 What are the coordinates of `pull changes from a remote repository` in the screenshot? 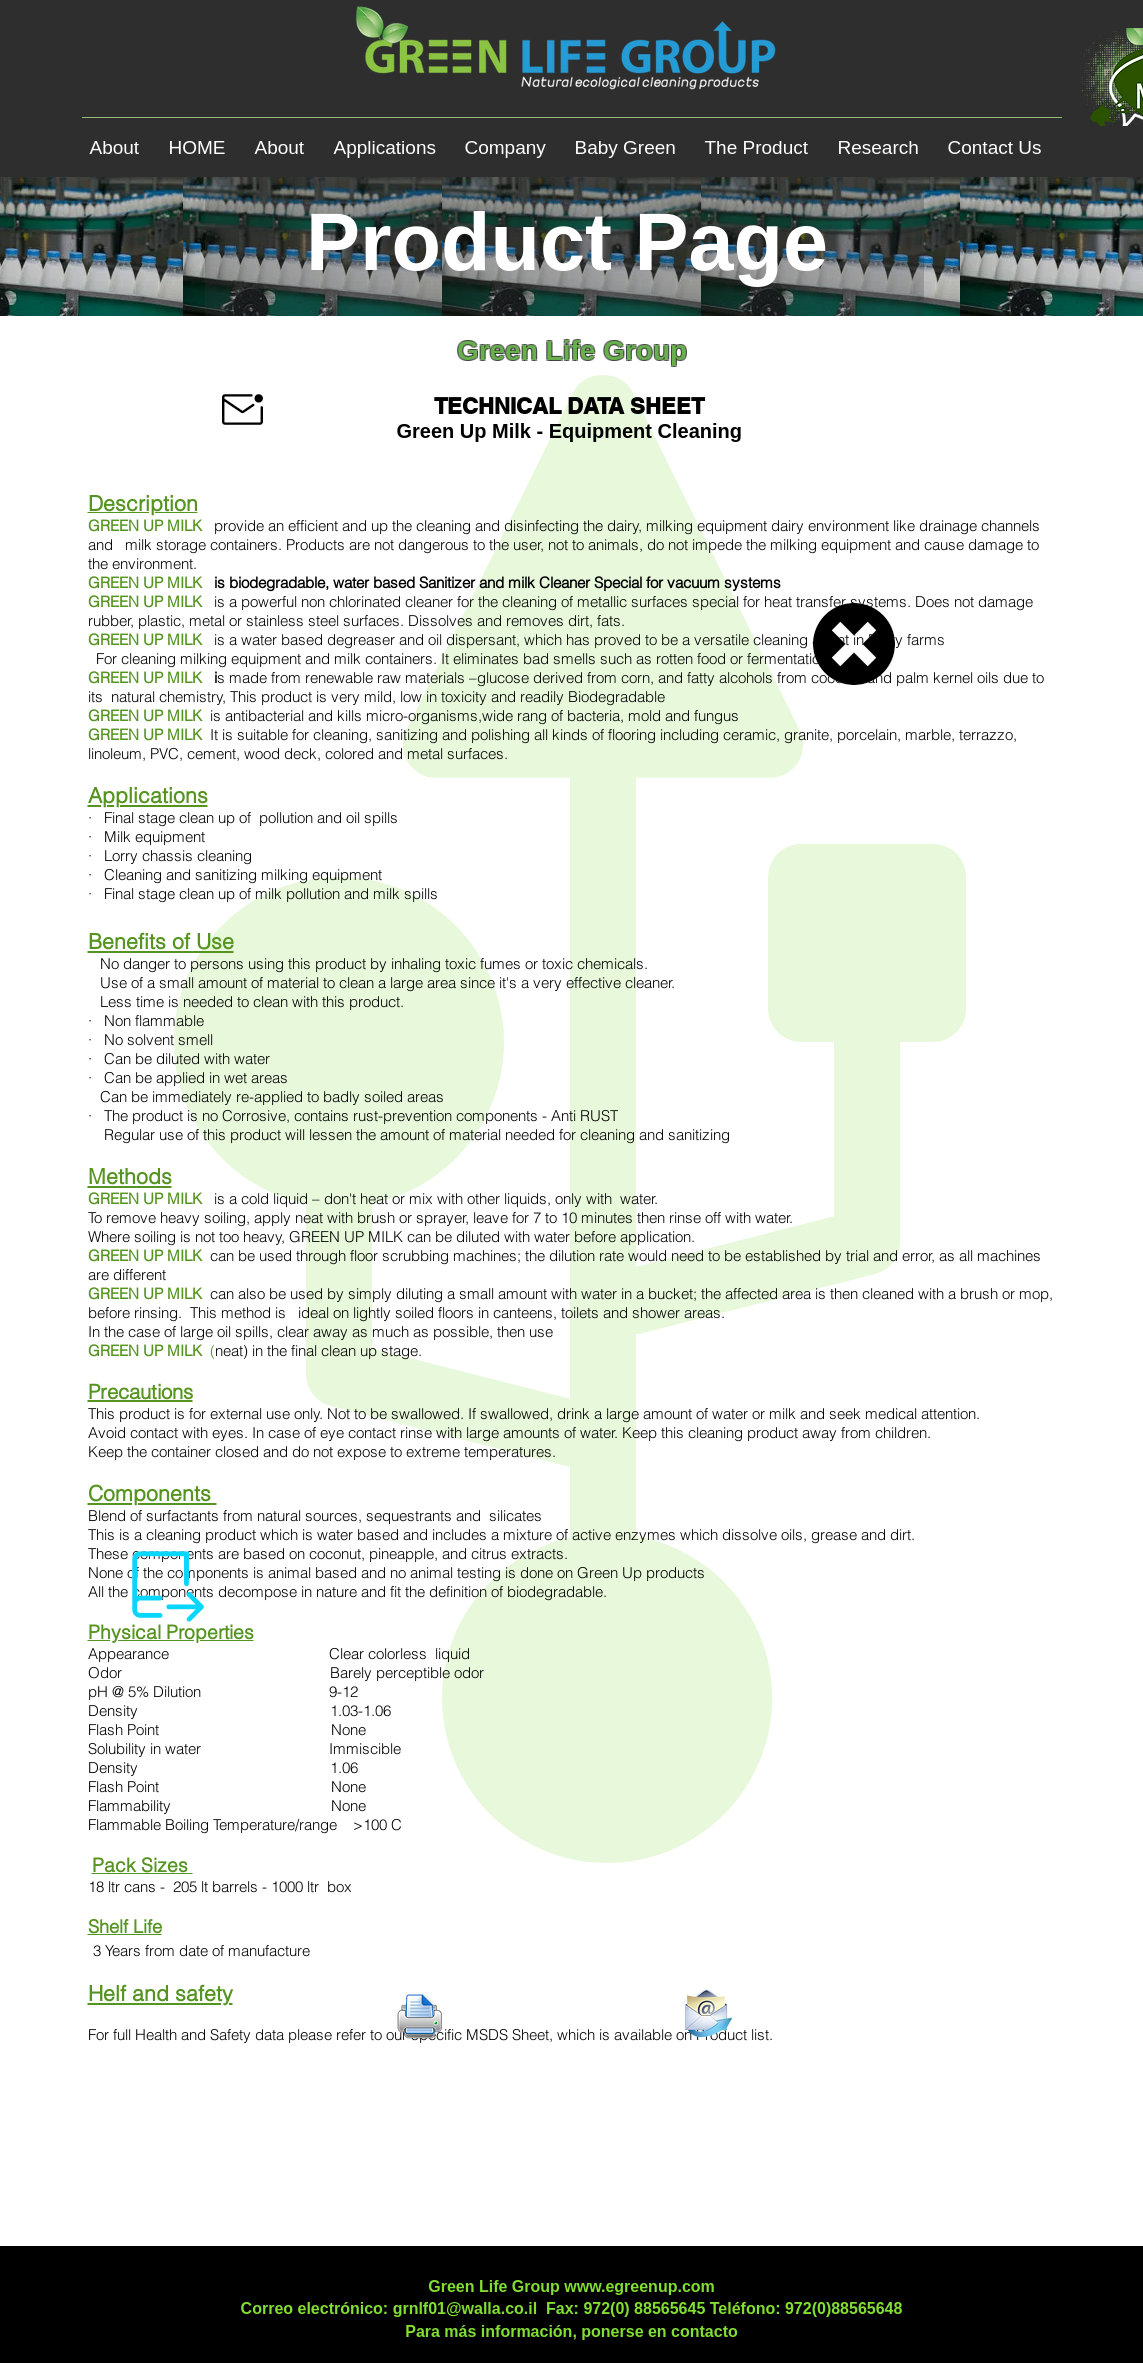 It's located at (165, 1589).